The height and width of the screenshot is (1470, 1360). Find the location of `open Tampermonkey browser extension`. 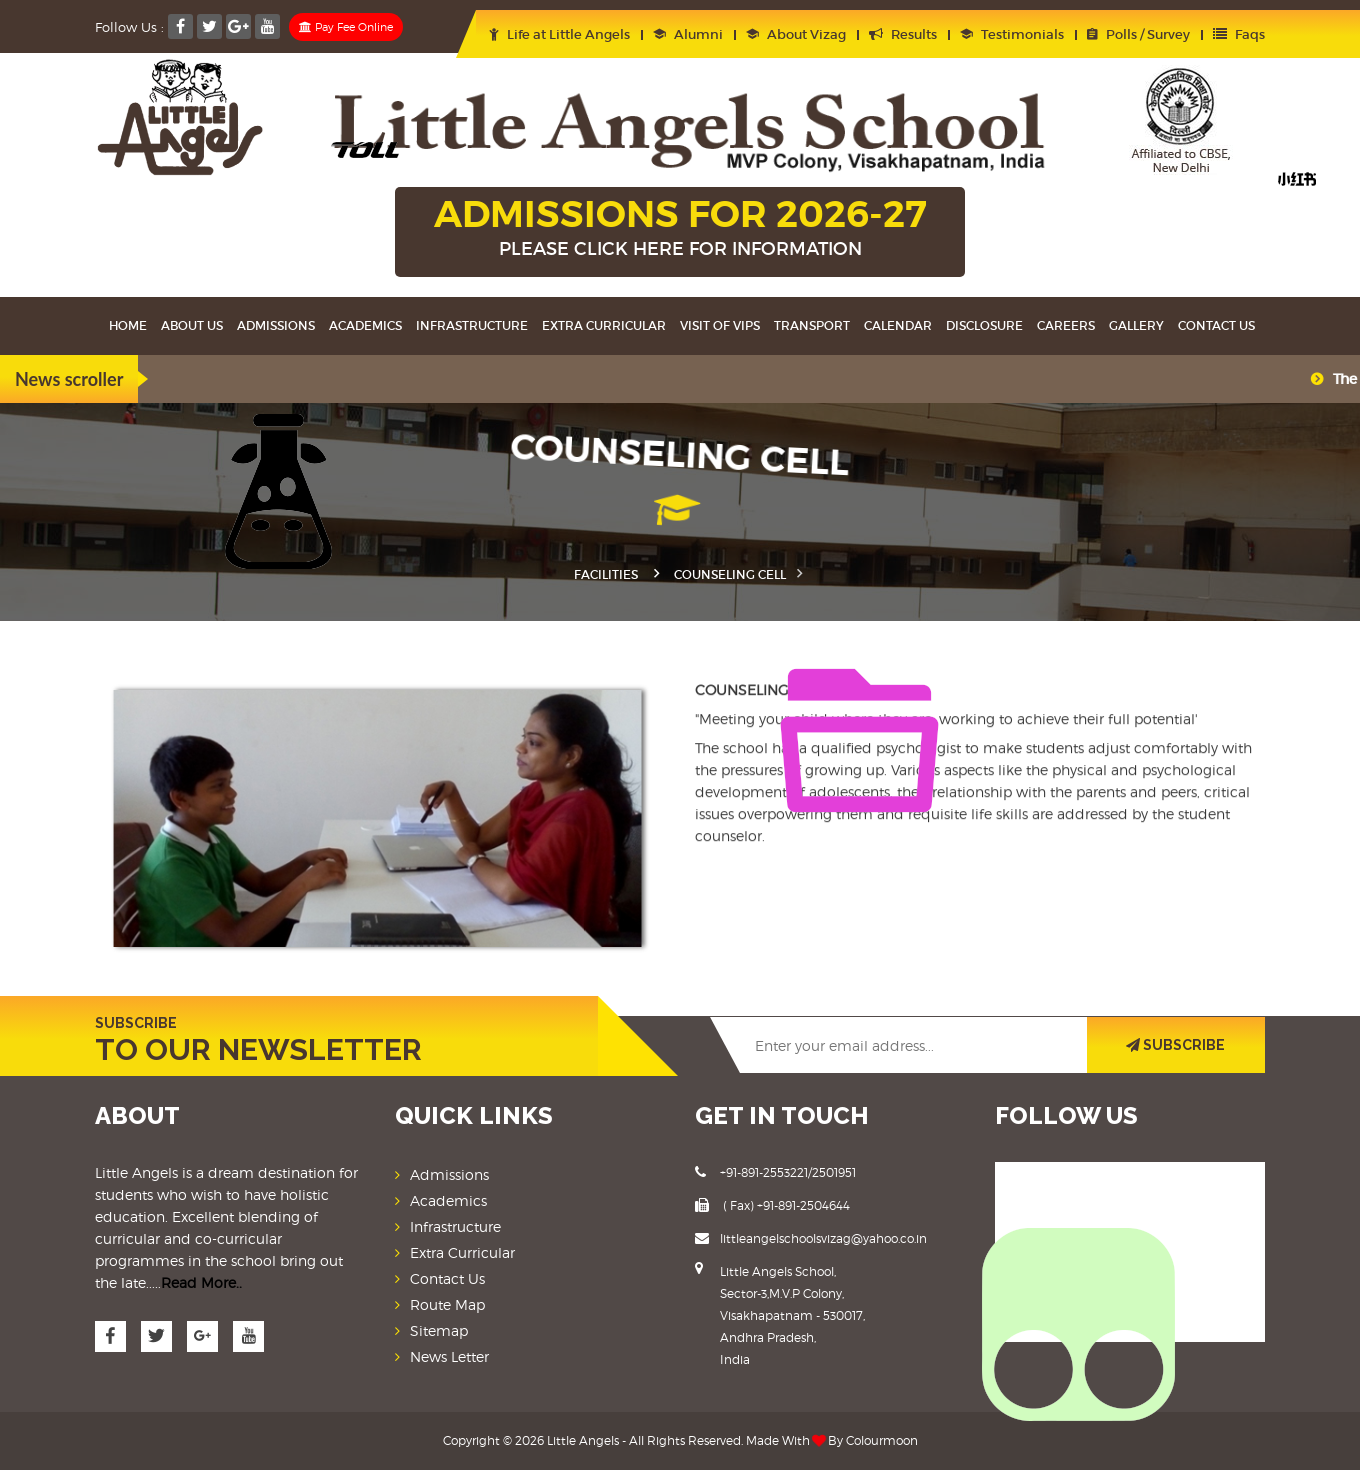

open Tampermonkey browser extension is located at coordinates (1078, 1324).